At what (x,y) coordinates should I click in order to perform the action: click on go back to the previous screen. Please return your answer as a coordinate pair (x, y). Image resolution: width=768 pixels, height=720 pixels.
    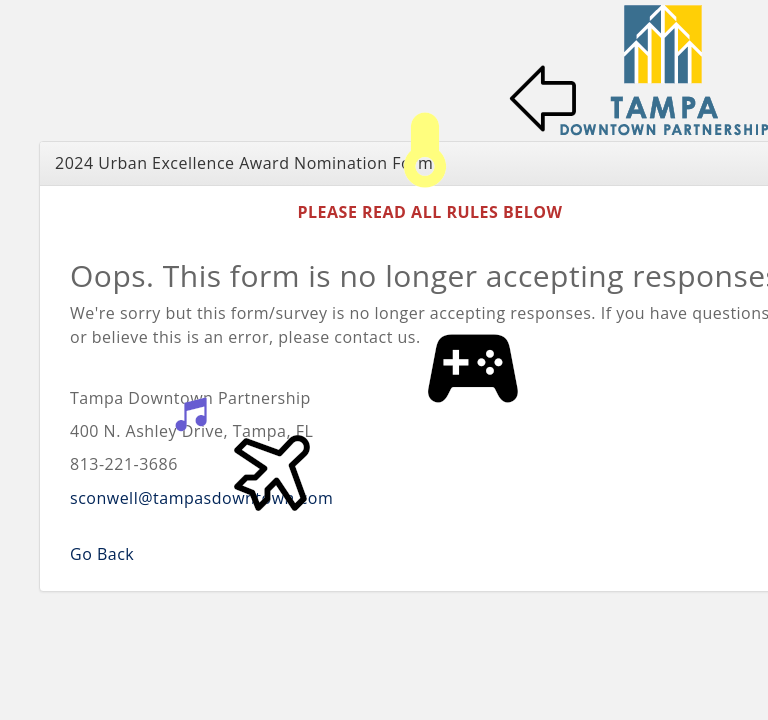
    Looking at the image, I should click on (545, 98).